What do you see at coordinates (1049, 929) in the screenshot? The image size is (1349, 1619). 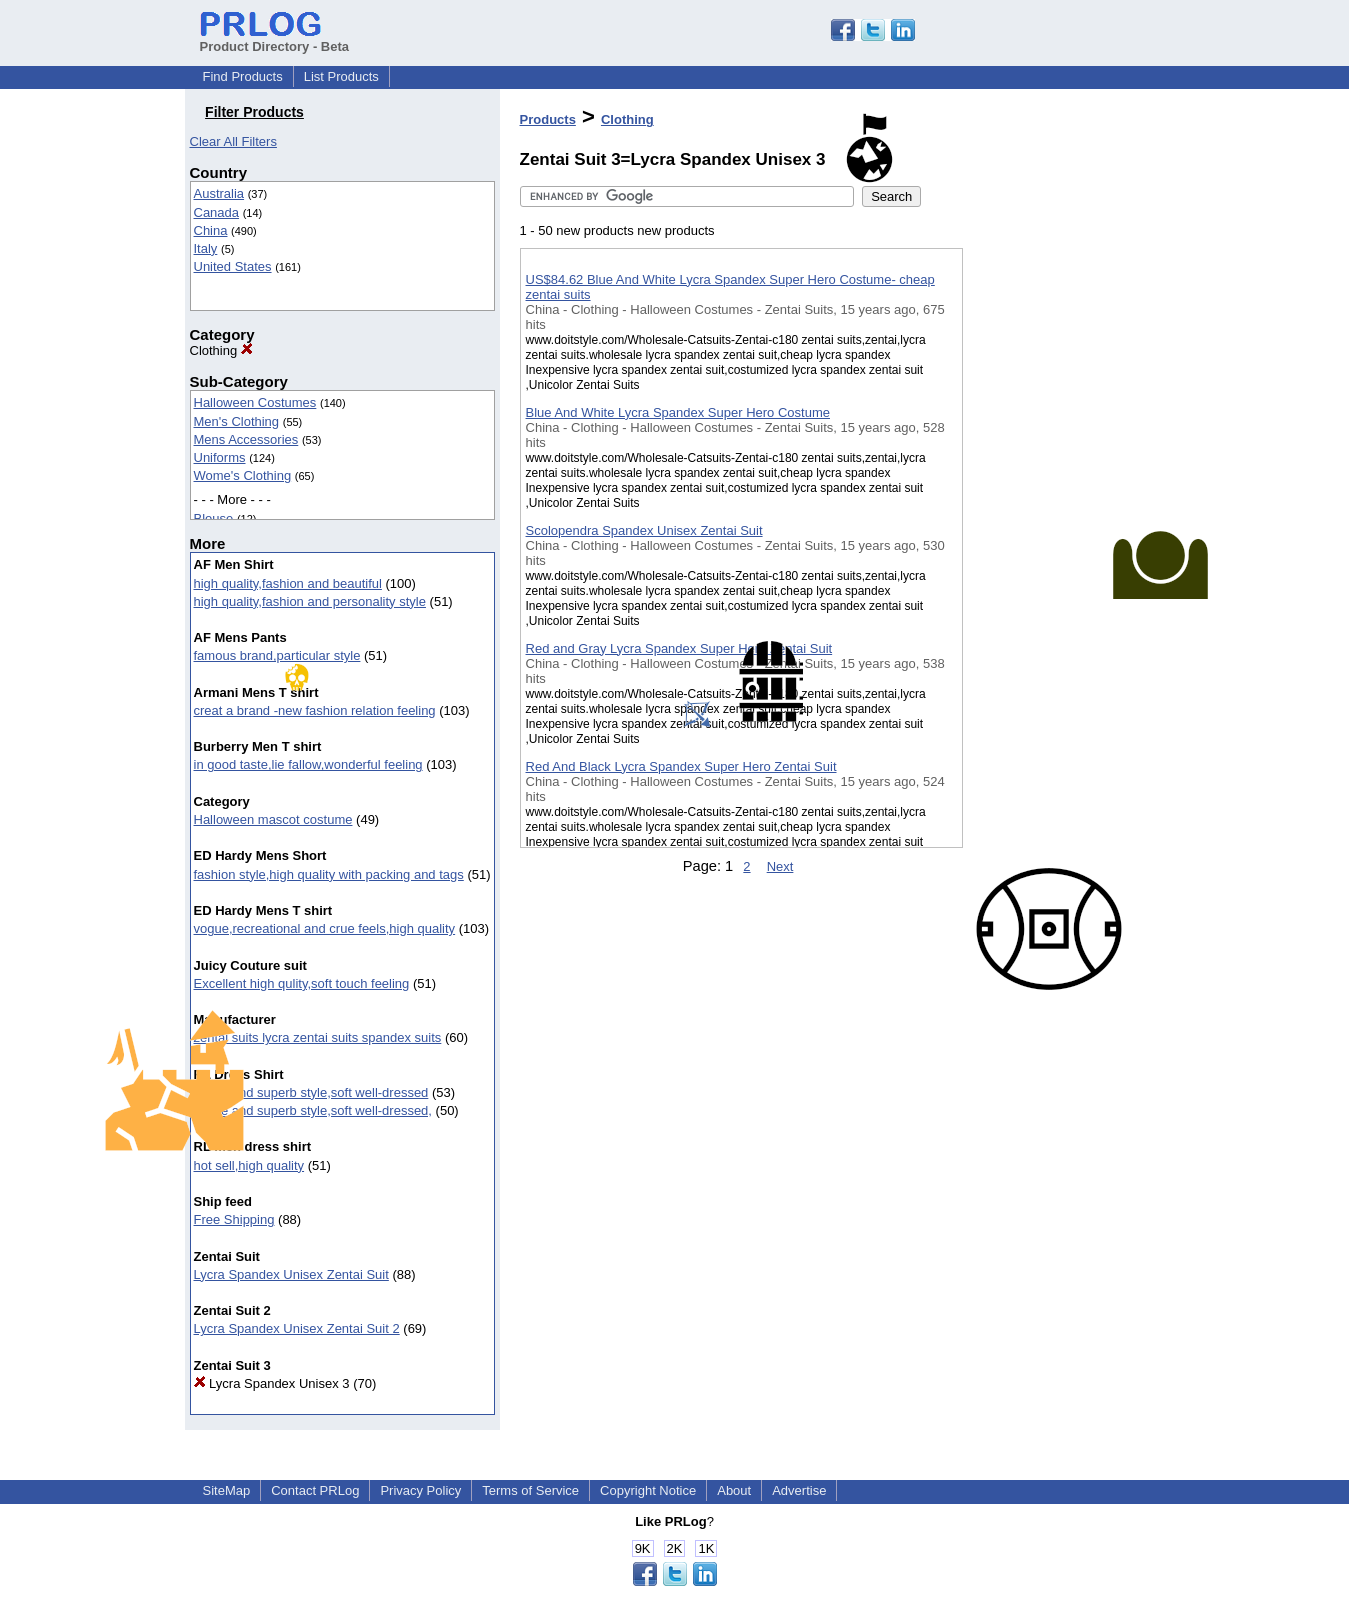 I see `view football/rugby field layout` at bounding box center [1049, 929].